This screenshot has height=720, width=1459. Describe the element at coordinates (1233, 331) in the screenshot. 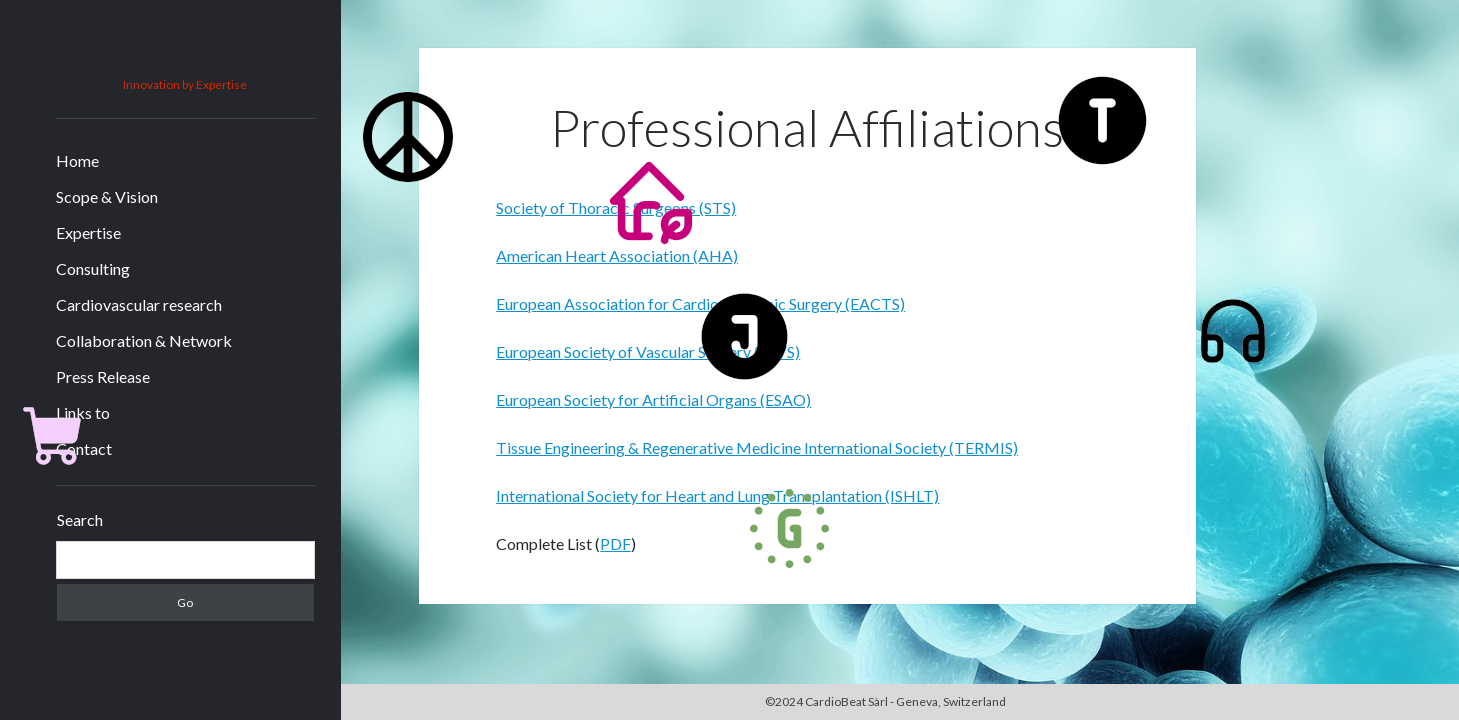

I see `access audio or music player` at that location.